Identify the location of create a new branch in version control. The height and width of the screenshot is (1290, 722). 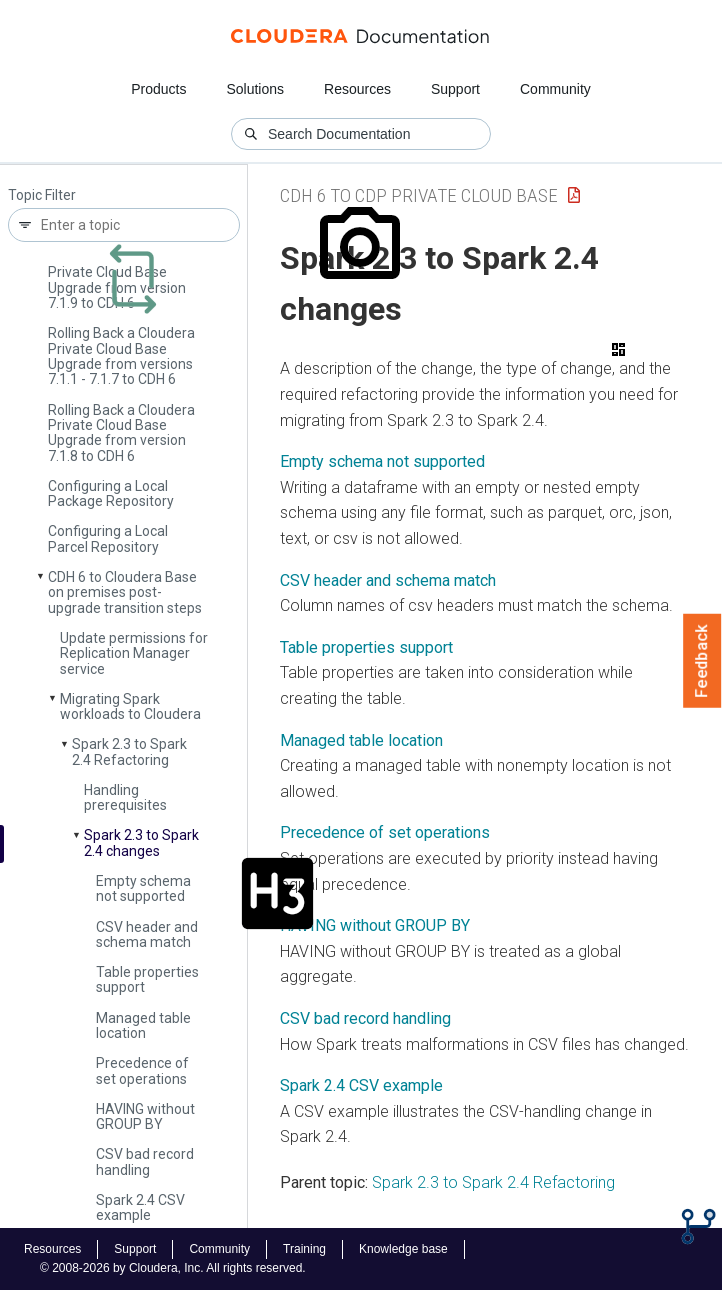
(696, 1226).